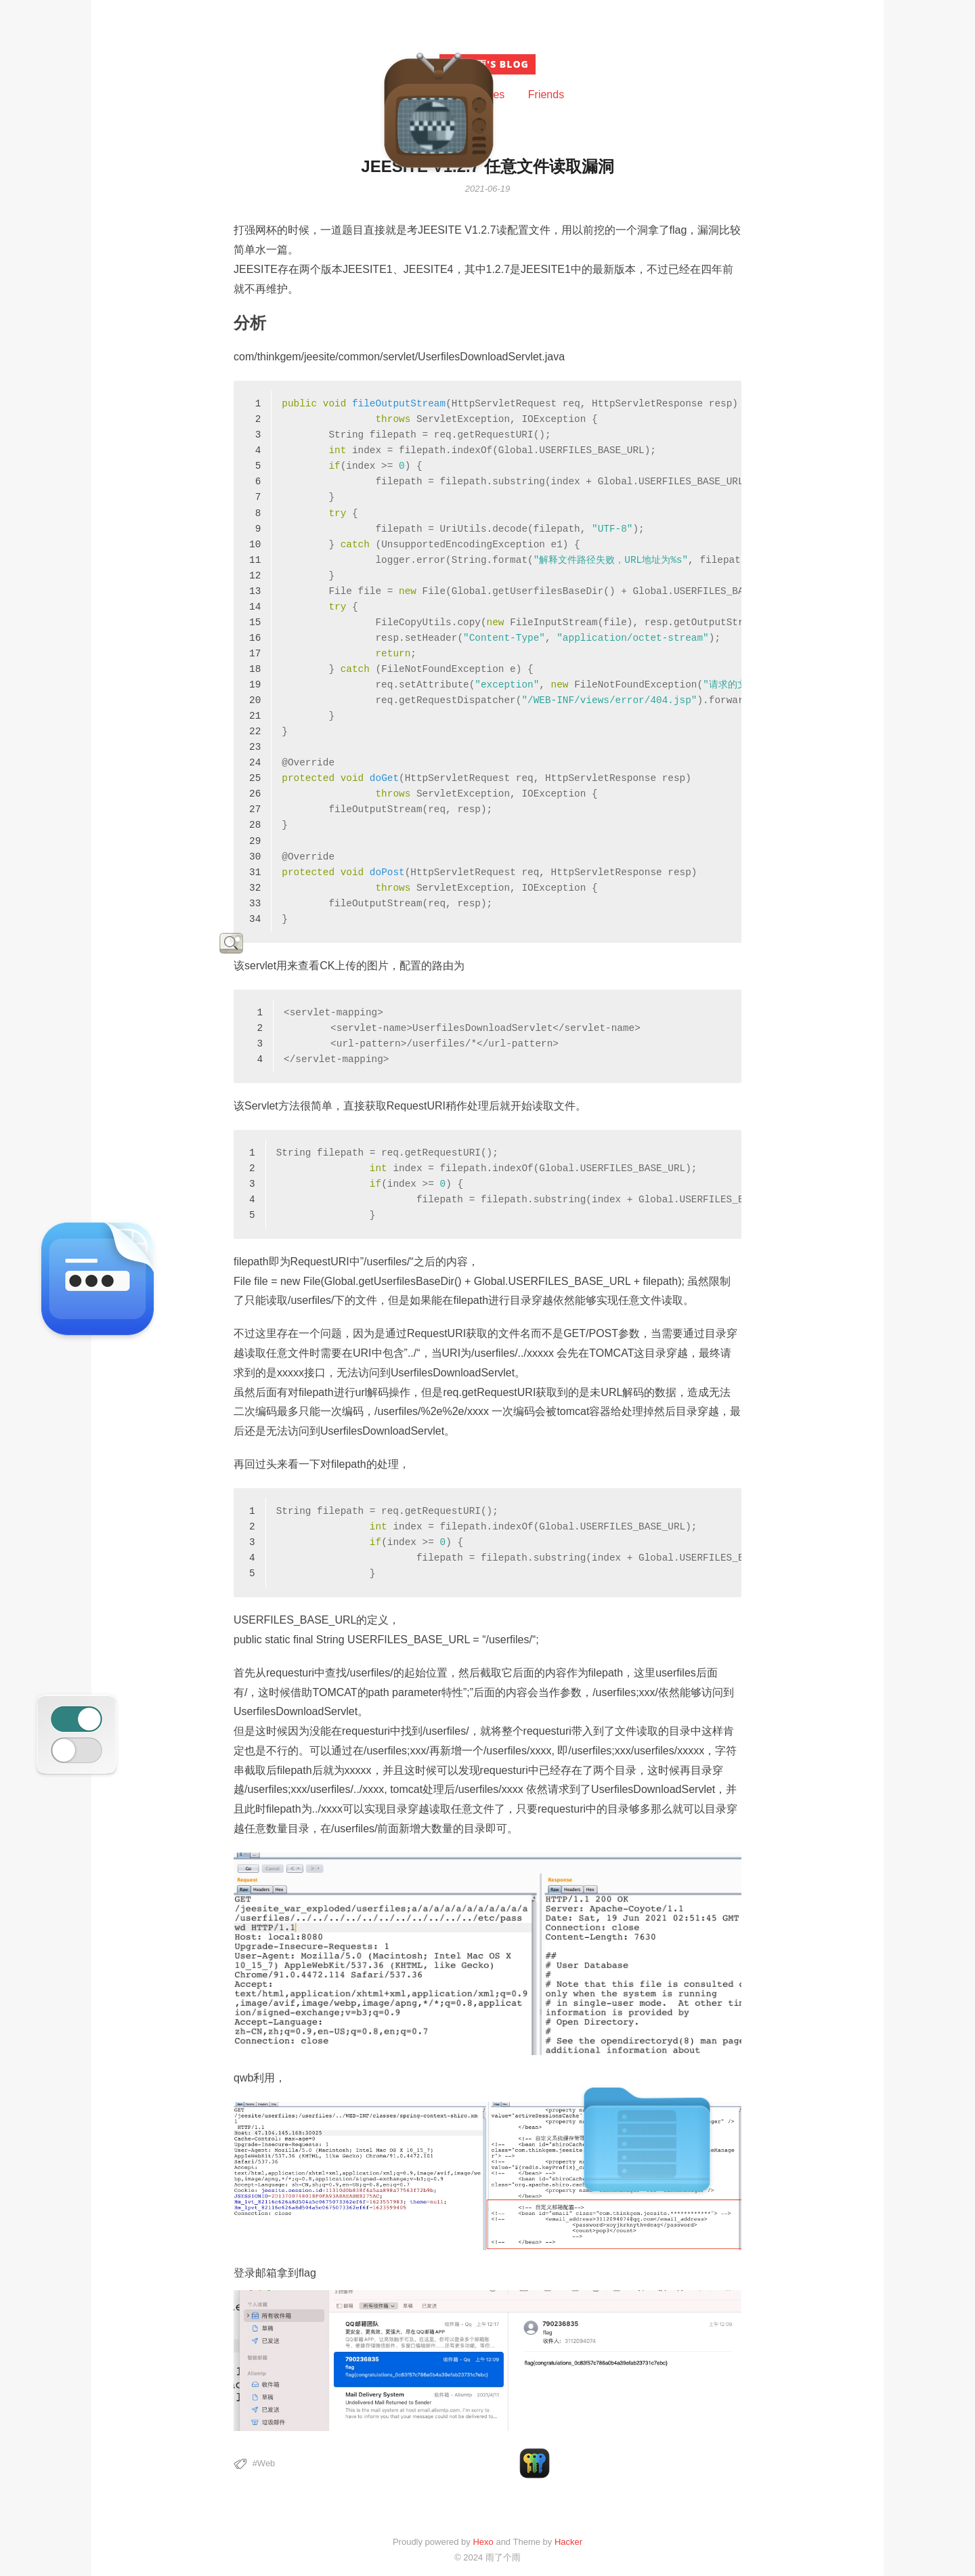 Image resolution: width=975 pixels, height=2576 pixels. I want to click on open Televido app, so click(439, 113).